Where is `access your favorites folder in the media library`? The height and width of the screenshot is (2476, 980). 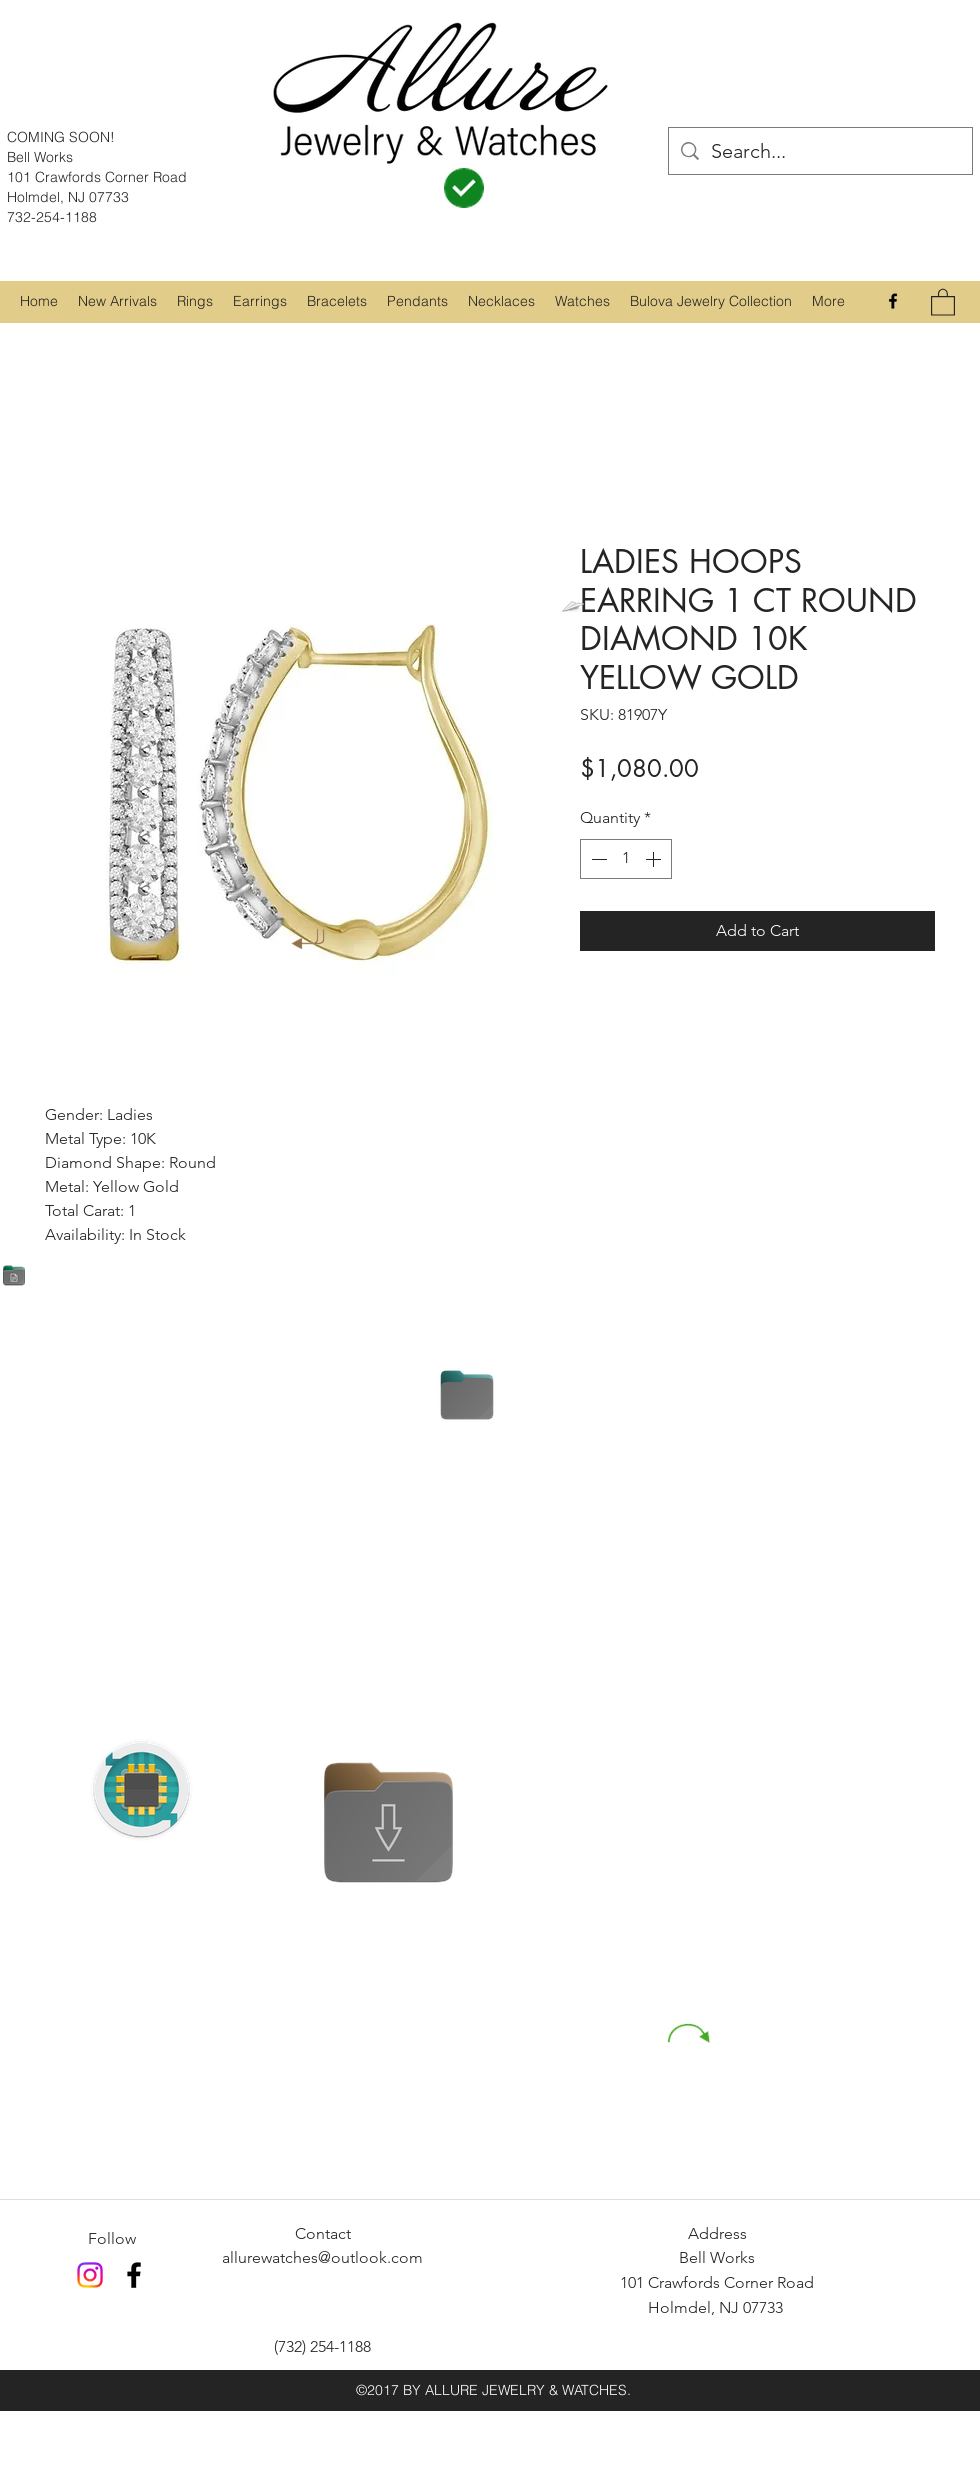 access your favorites folder in the media library is located at coordinates (809, 1775).